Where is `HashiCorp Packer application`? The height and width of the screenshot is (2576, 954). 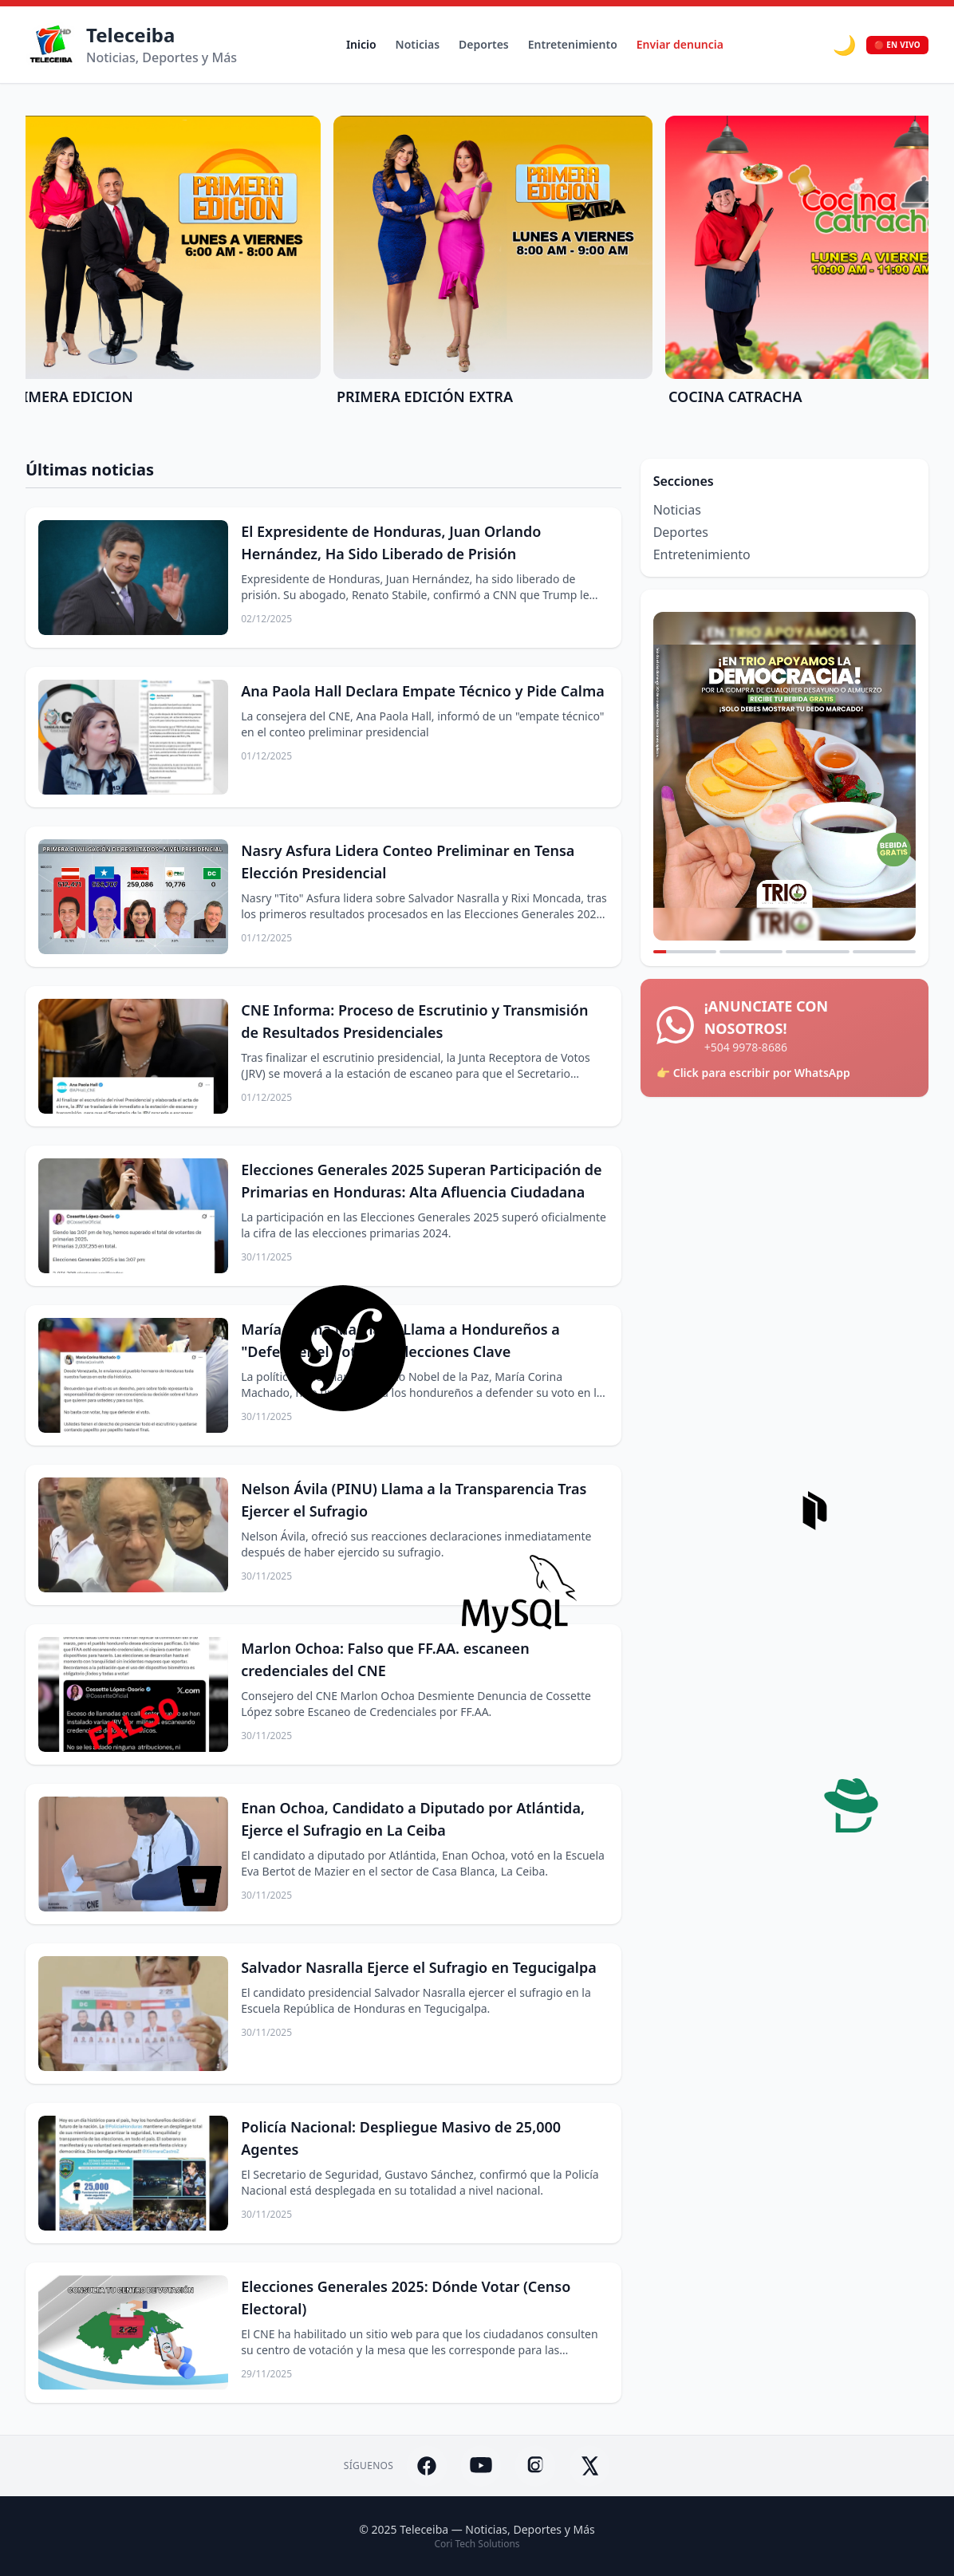
HashiCorp Packer application is located at coordinates (814, 1510).